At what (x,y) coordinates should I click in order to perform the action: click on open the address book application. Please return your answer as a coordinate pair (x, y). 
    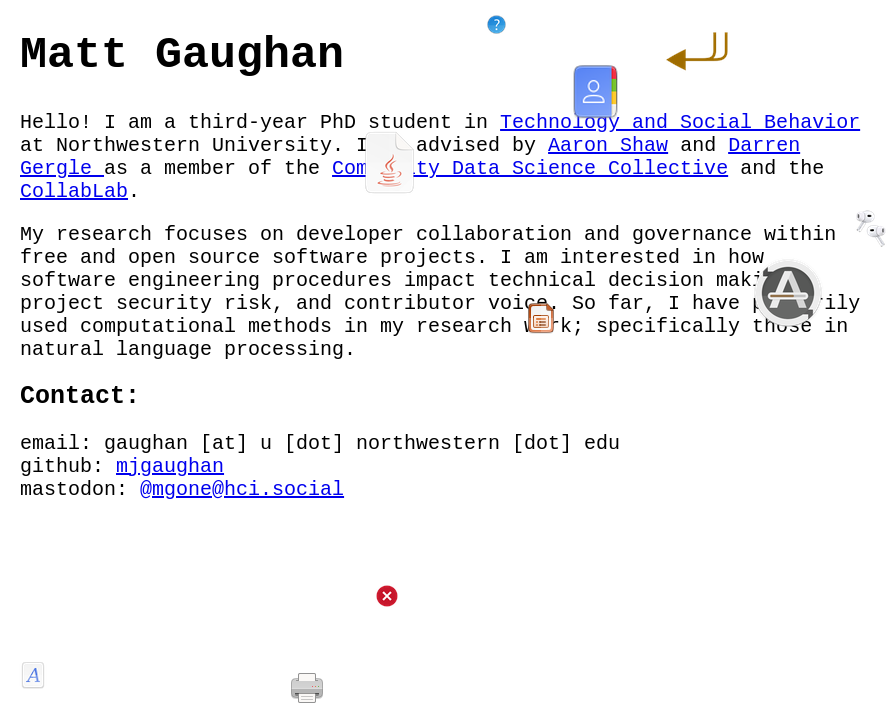
    Looking at the image, I should click on (595, 91).